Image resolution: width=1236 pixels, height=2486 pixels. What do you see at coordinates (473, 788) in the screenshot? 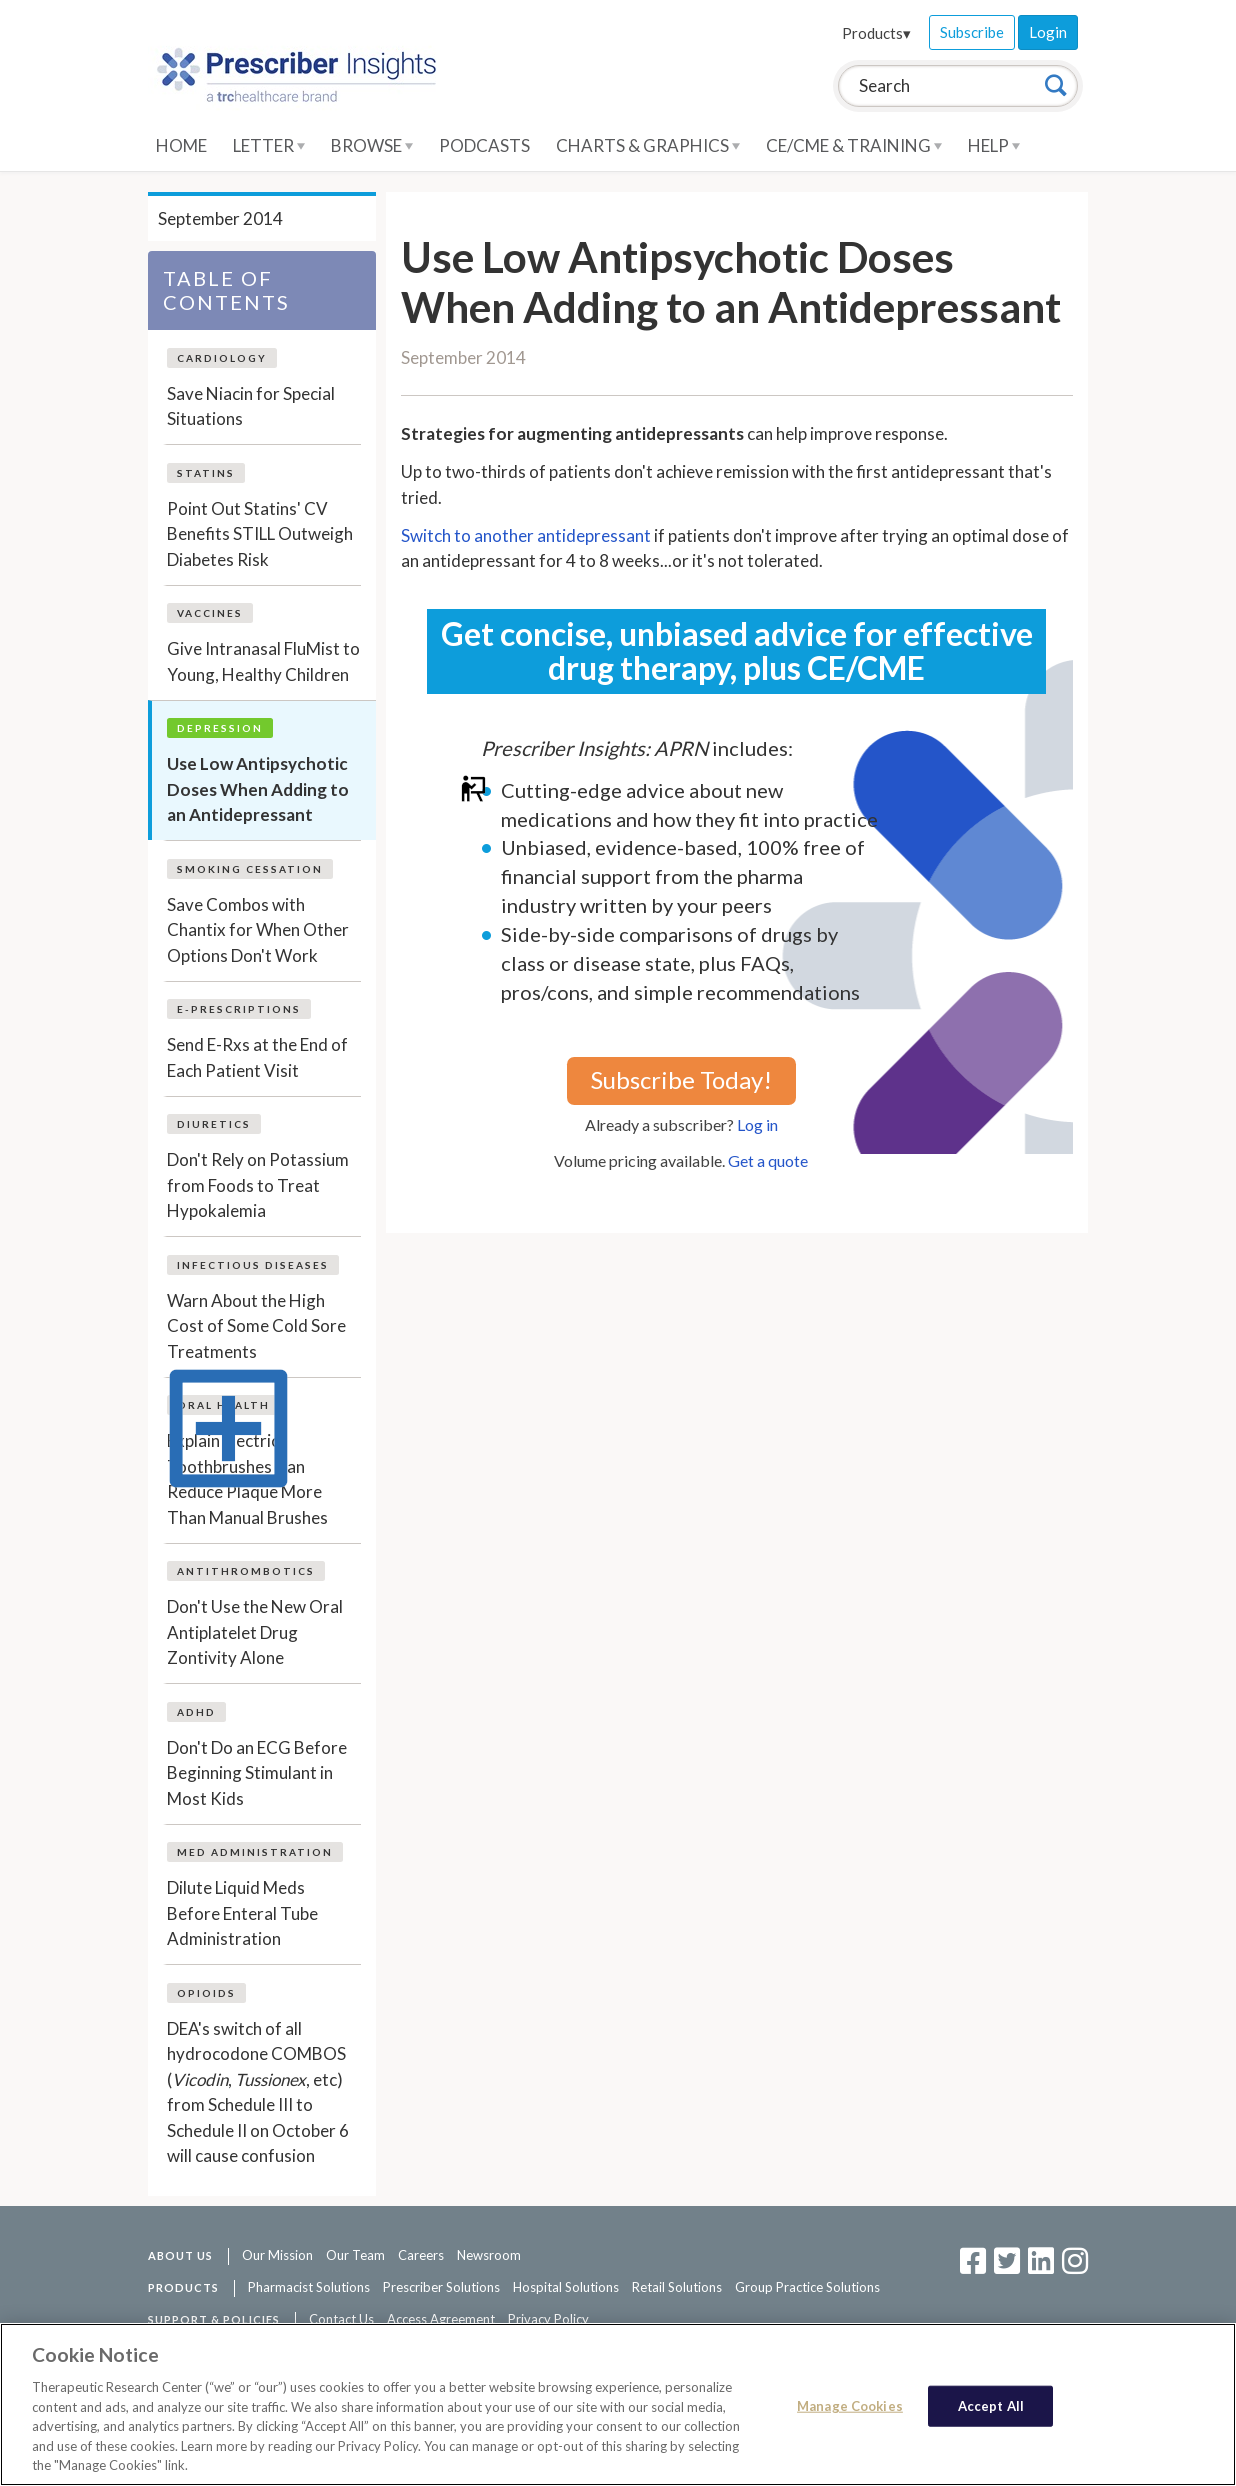
I see `start or view a presentation` at bounding box center [473, 788].